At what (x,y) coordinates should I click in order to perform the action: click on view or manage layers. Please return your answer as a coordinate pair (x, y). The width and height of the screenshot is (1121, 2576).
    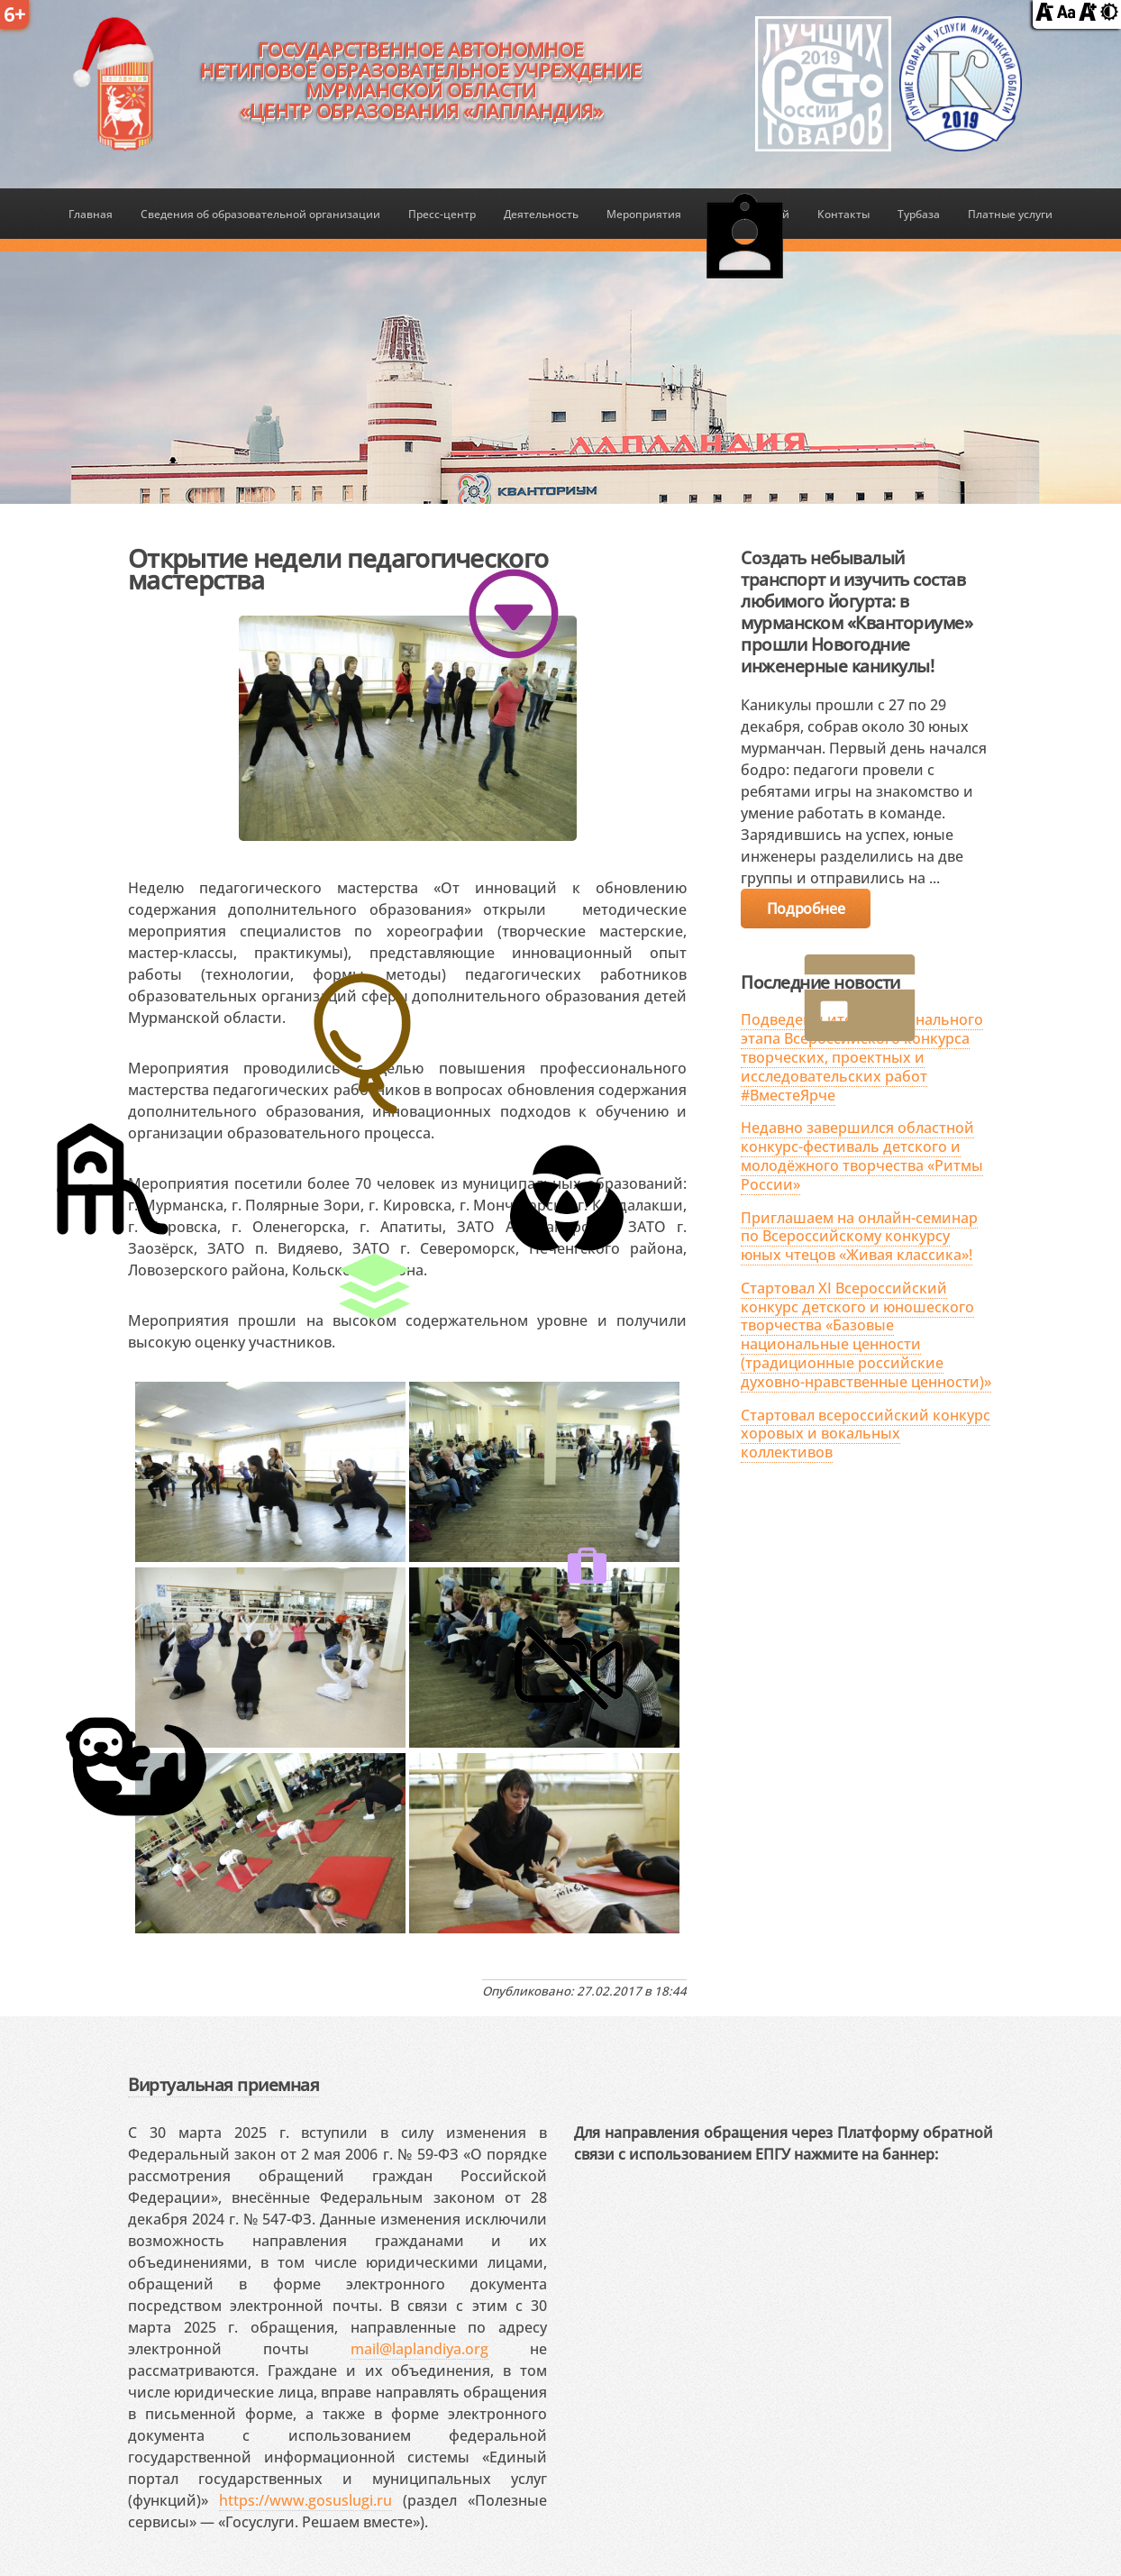
    Looking at the image, I should click on (374, 1286).